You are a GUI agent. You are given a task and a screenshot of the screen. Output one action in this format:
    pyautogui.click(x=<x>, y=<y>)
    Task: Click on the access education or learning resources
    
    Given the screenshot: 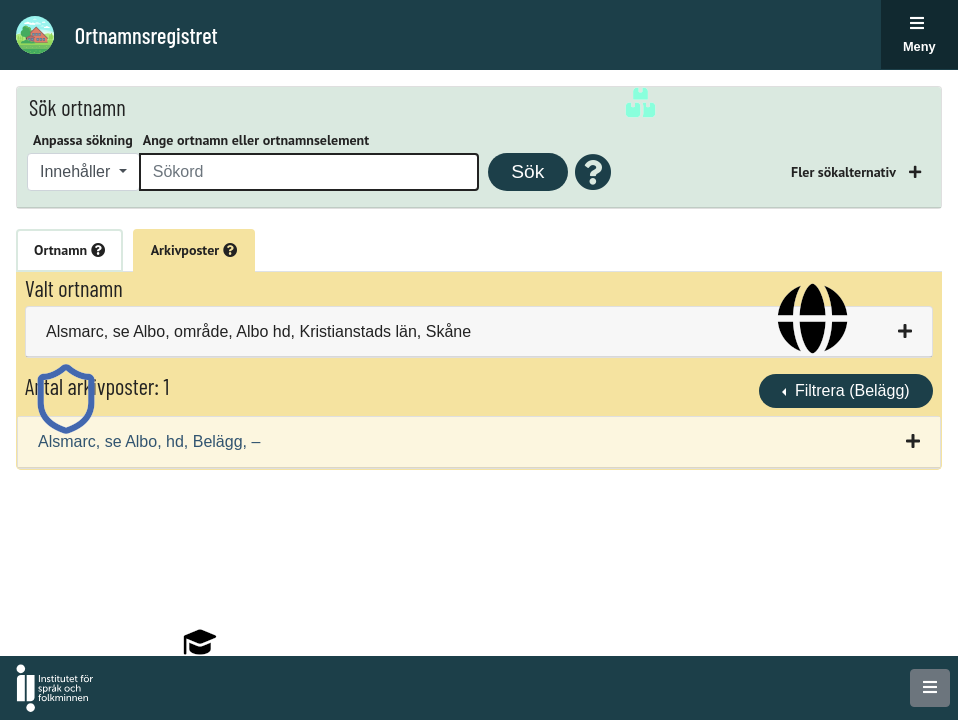 What is the action you would take?
    pyautogui.click(x=200, y=642)
    